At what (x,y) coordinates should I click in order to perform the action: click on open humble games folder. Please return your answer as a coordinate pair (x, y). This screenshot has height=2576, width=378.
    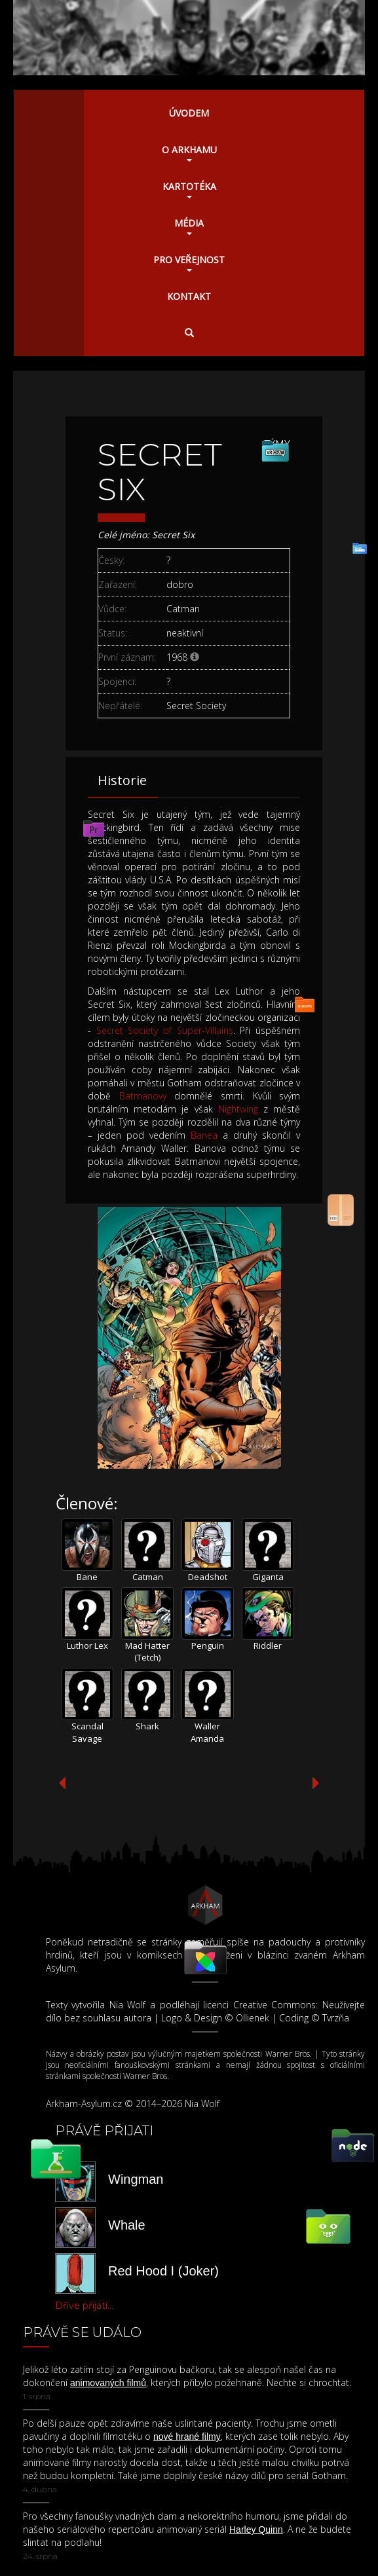
    Looking at the image, I should click on (360, 549).